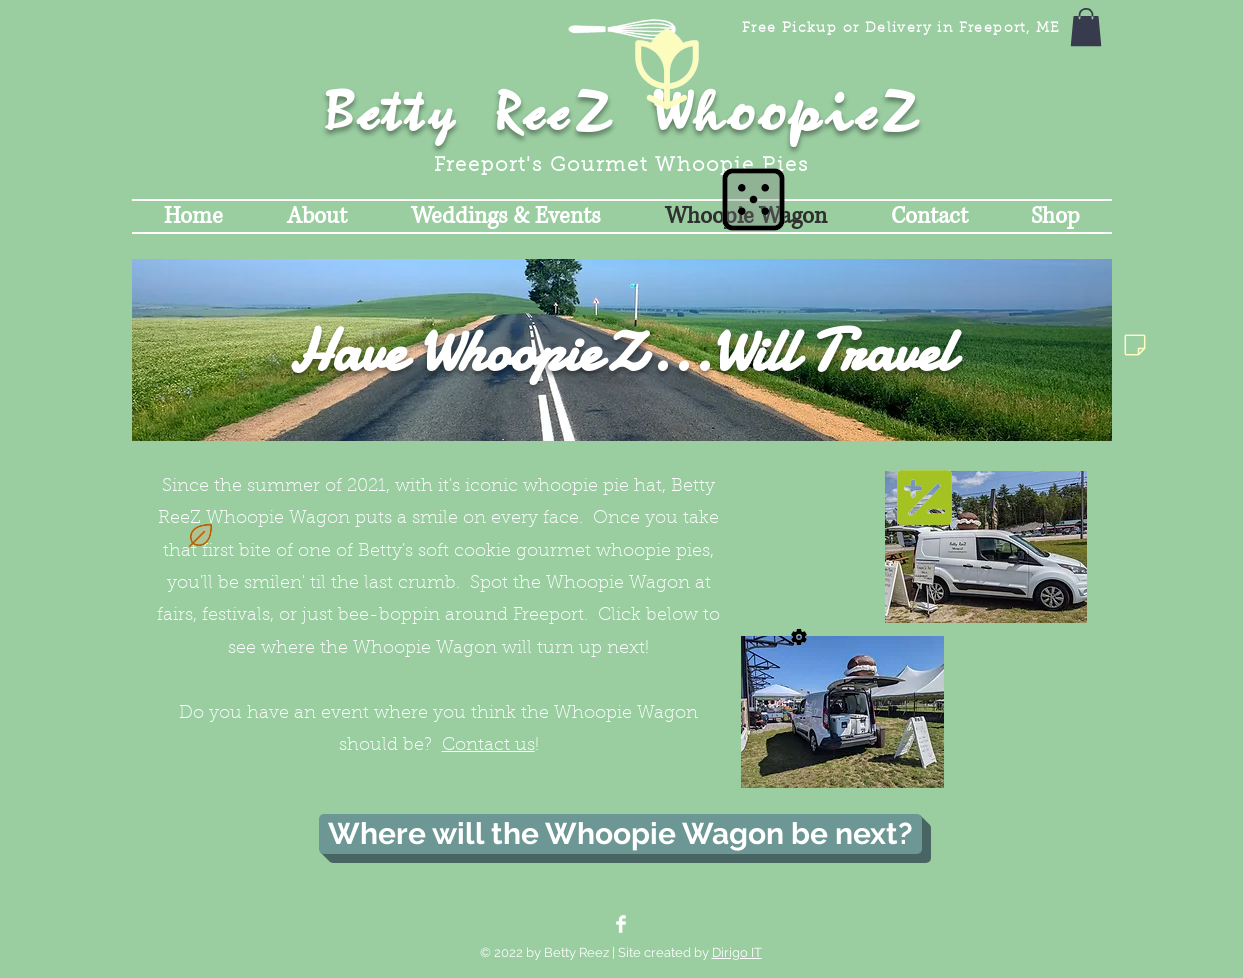 The image size is (1243, 978). Describe the element at coordinates (200, 535) in the screenshot. I see `eco-friendly or sustainable option` at that location.